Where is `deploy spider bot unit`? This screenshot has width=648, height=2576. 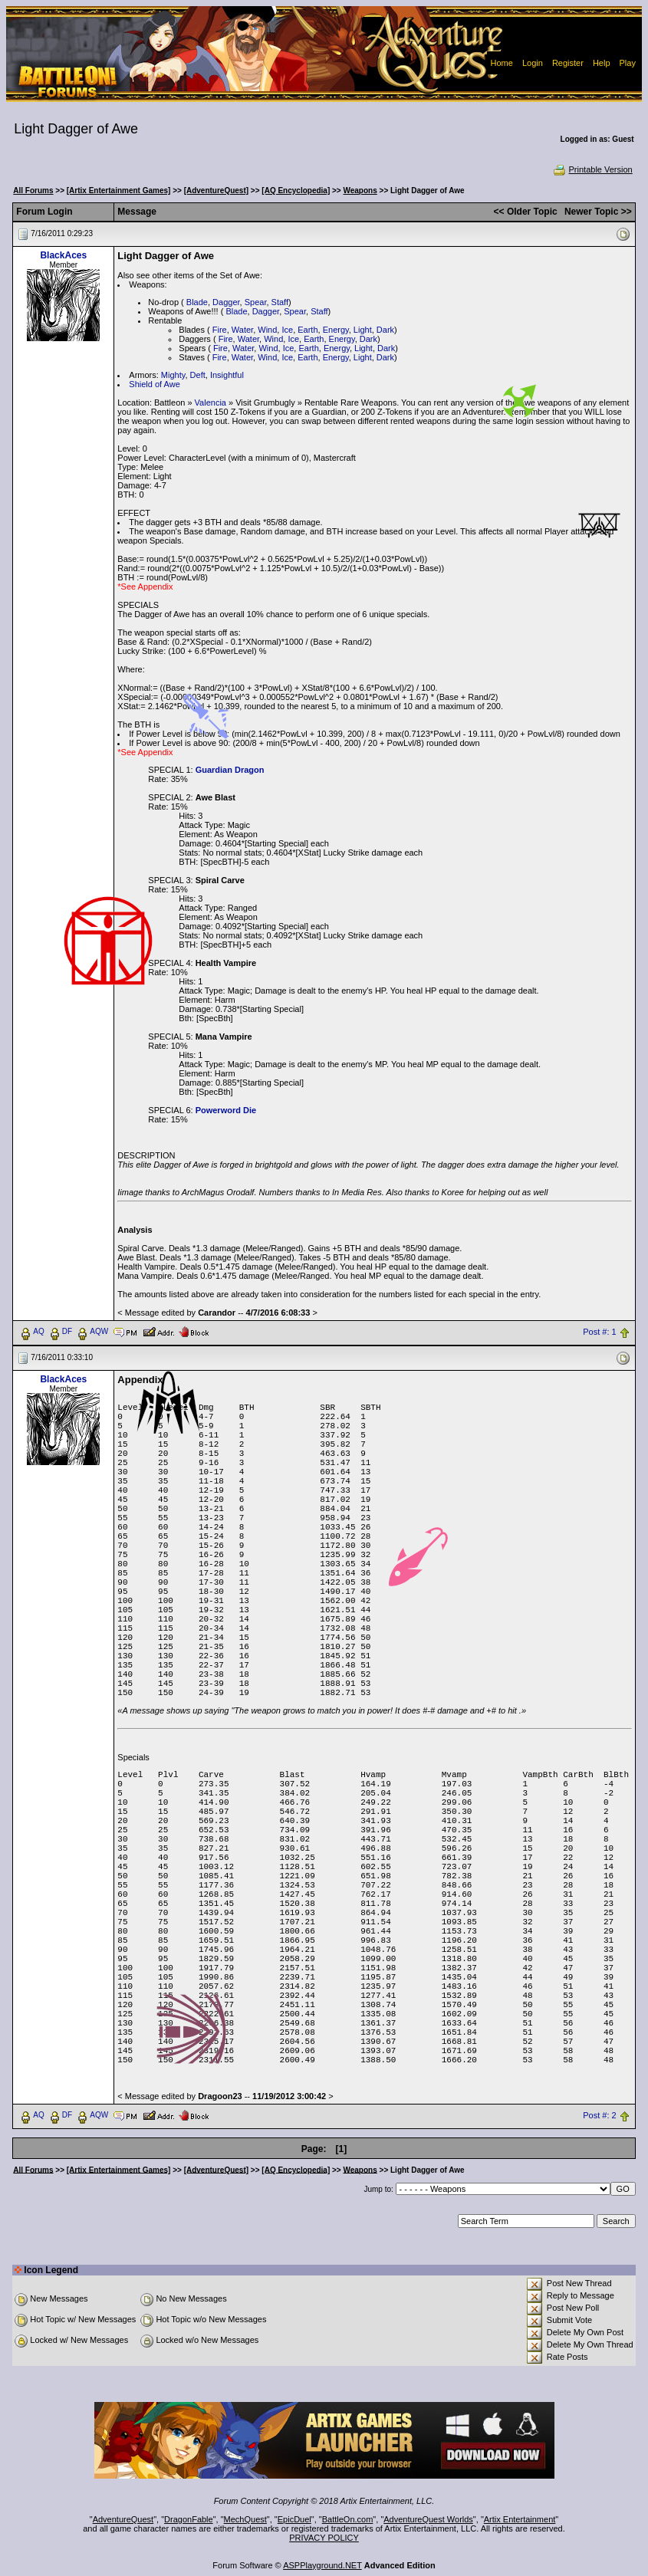 deploy spider bot unit is located at coordinates (168, 1401).